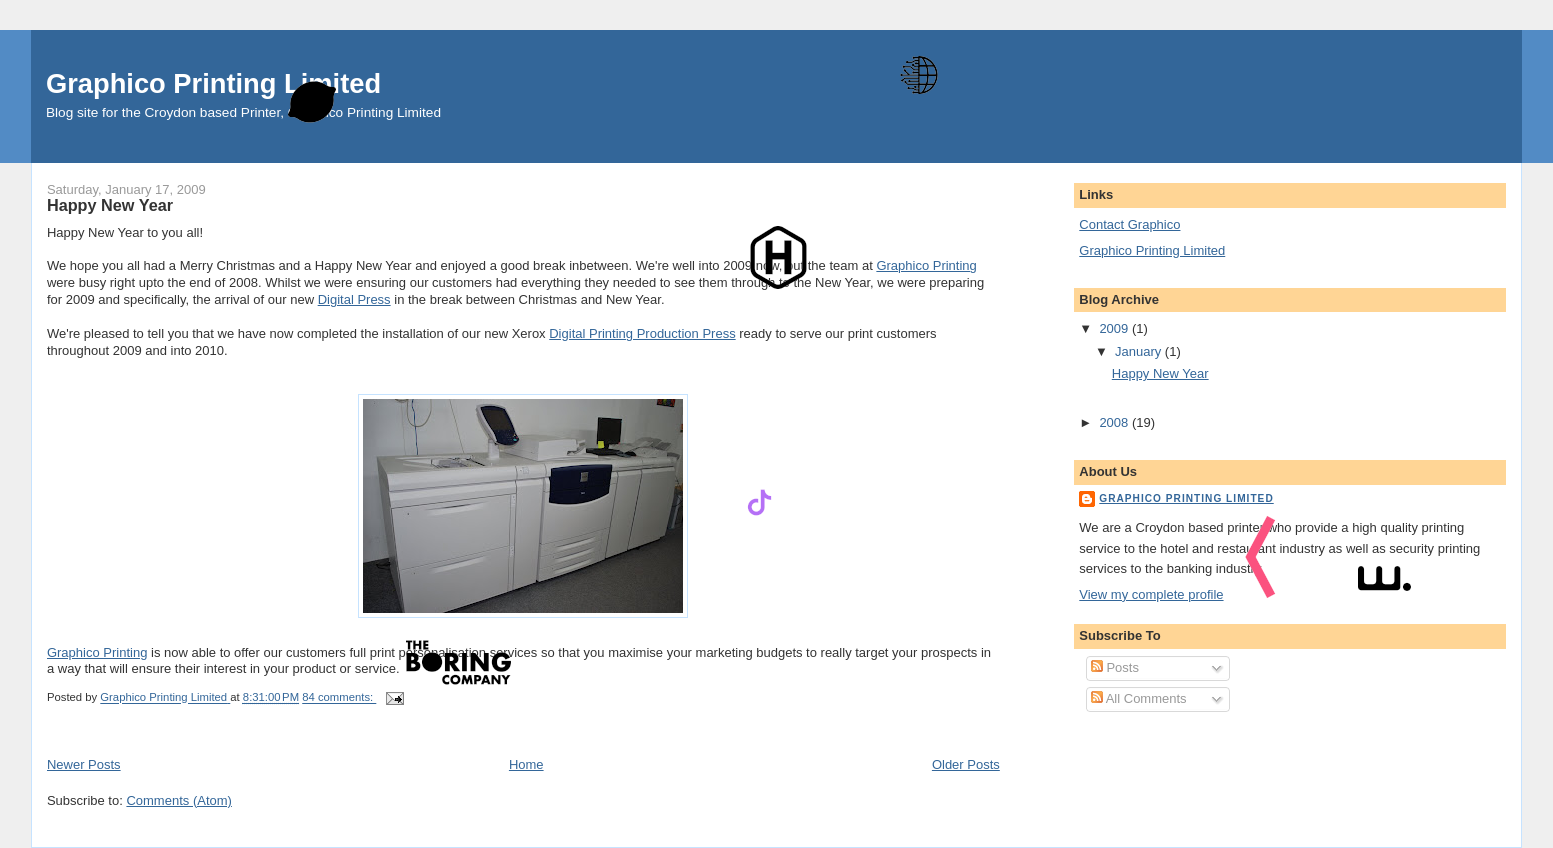 The height and width of the screenshot is (848, 1553). What do you see at coordinates (312, 102) in the screenshot?
I see `HelloFresh app or website logo` at bounding box center [312, 102].